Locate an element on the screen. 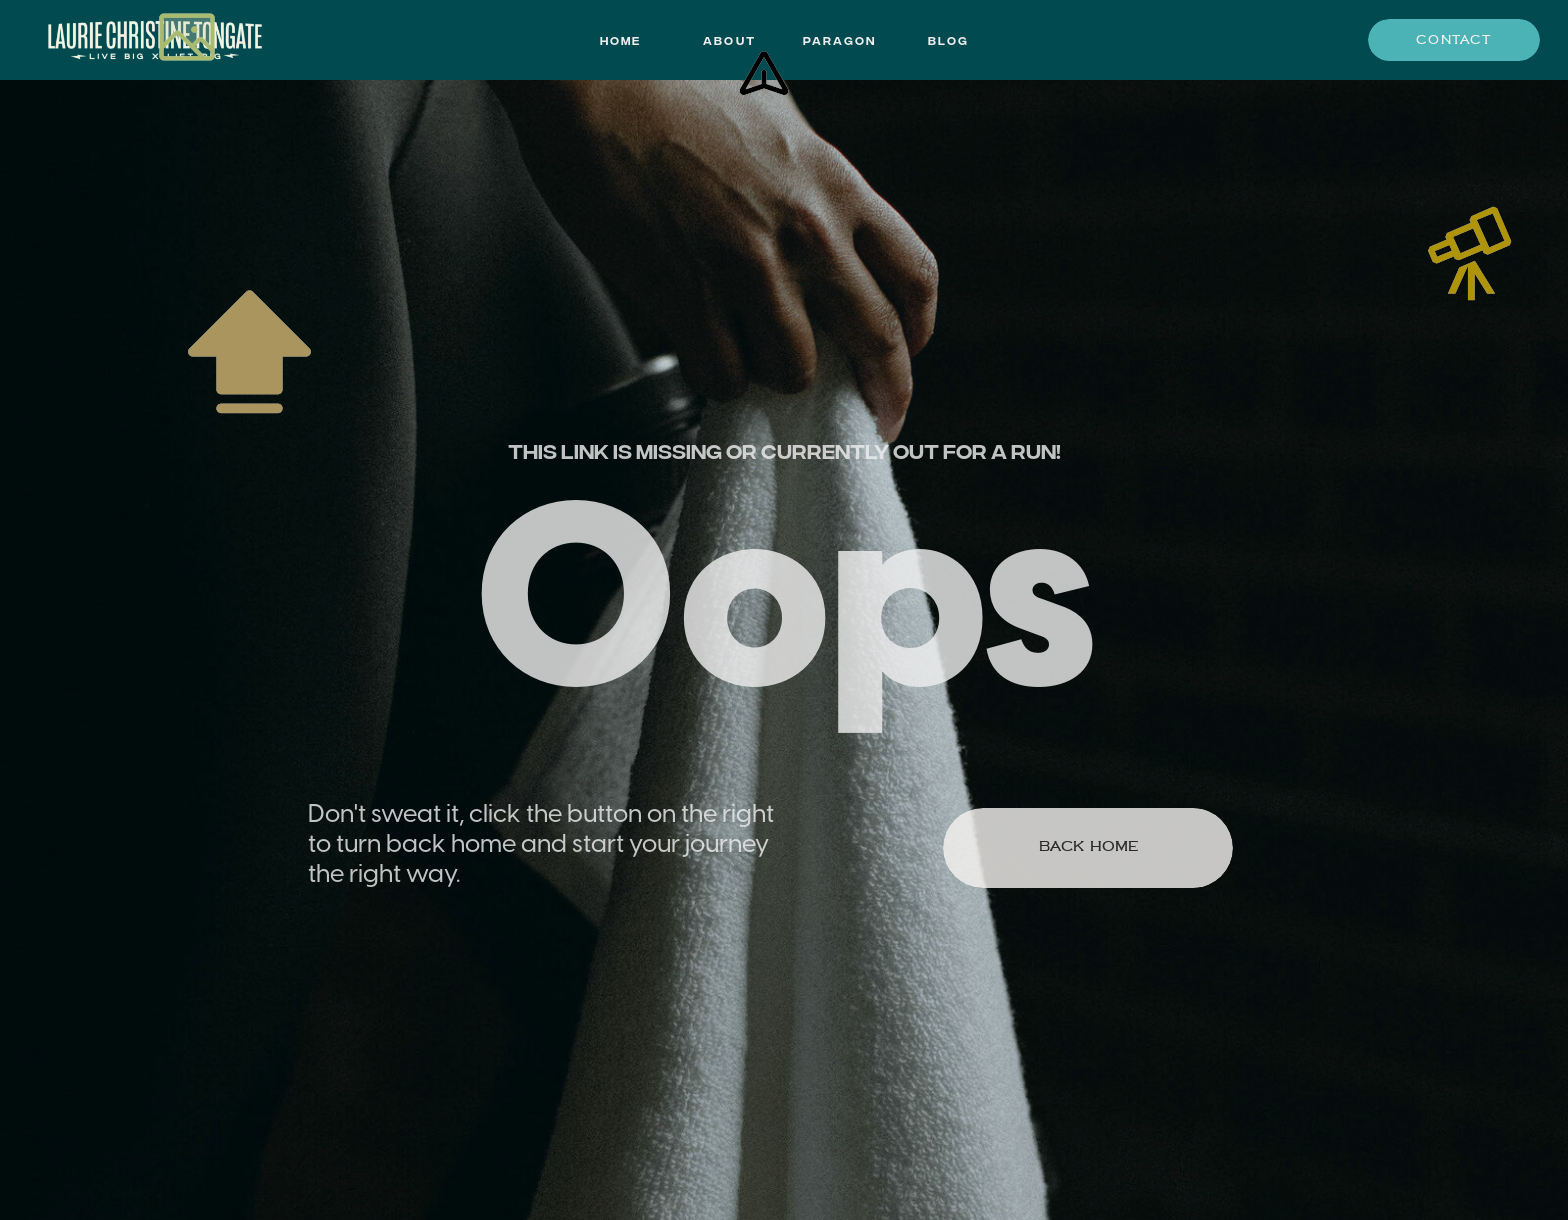  upload a file or document is located at coordinates (249, 356).